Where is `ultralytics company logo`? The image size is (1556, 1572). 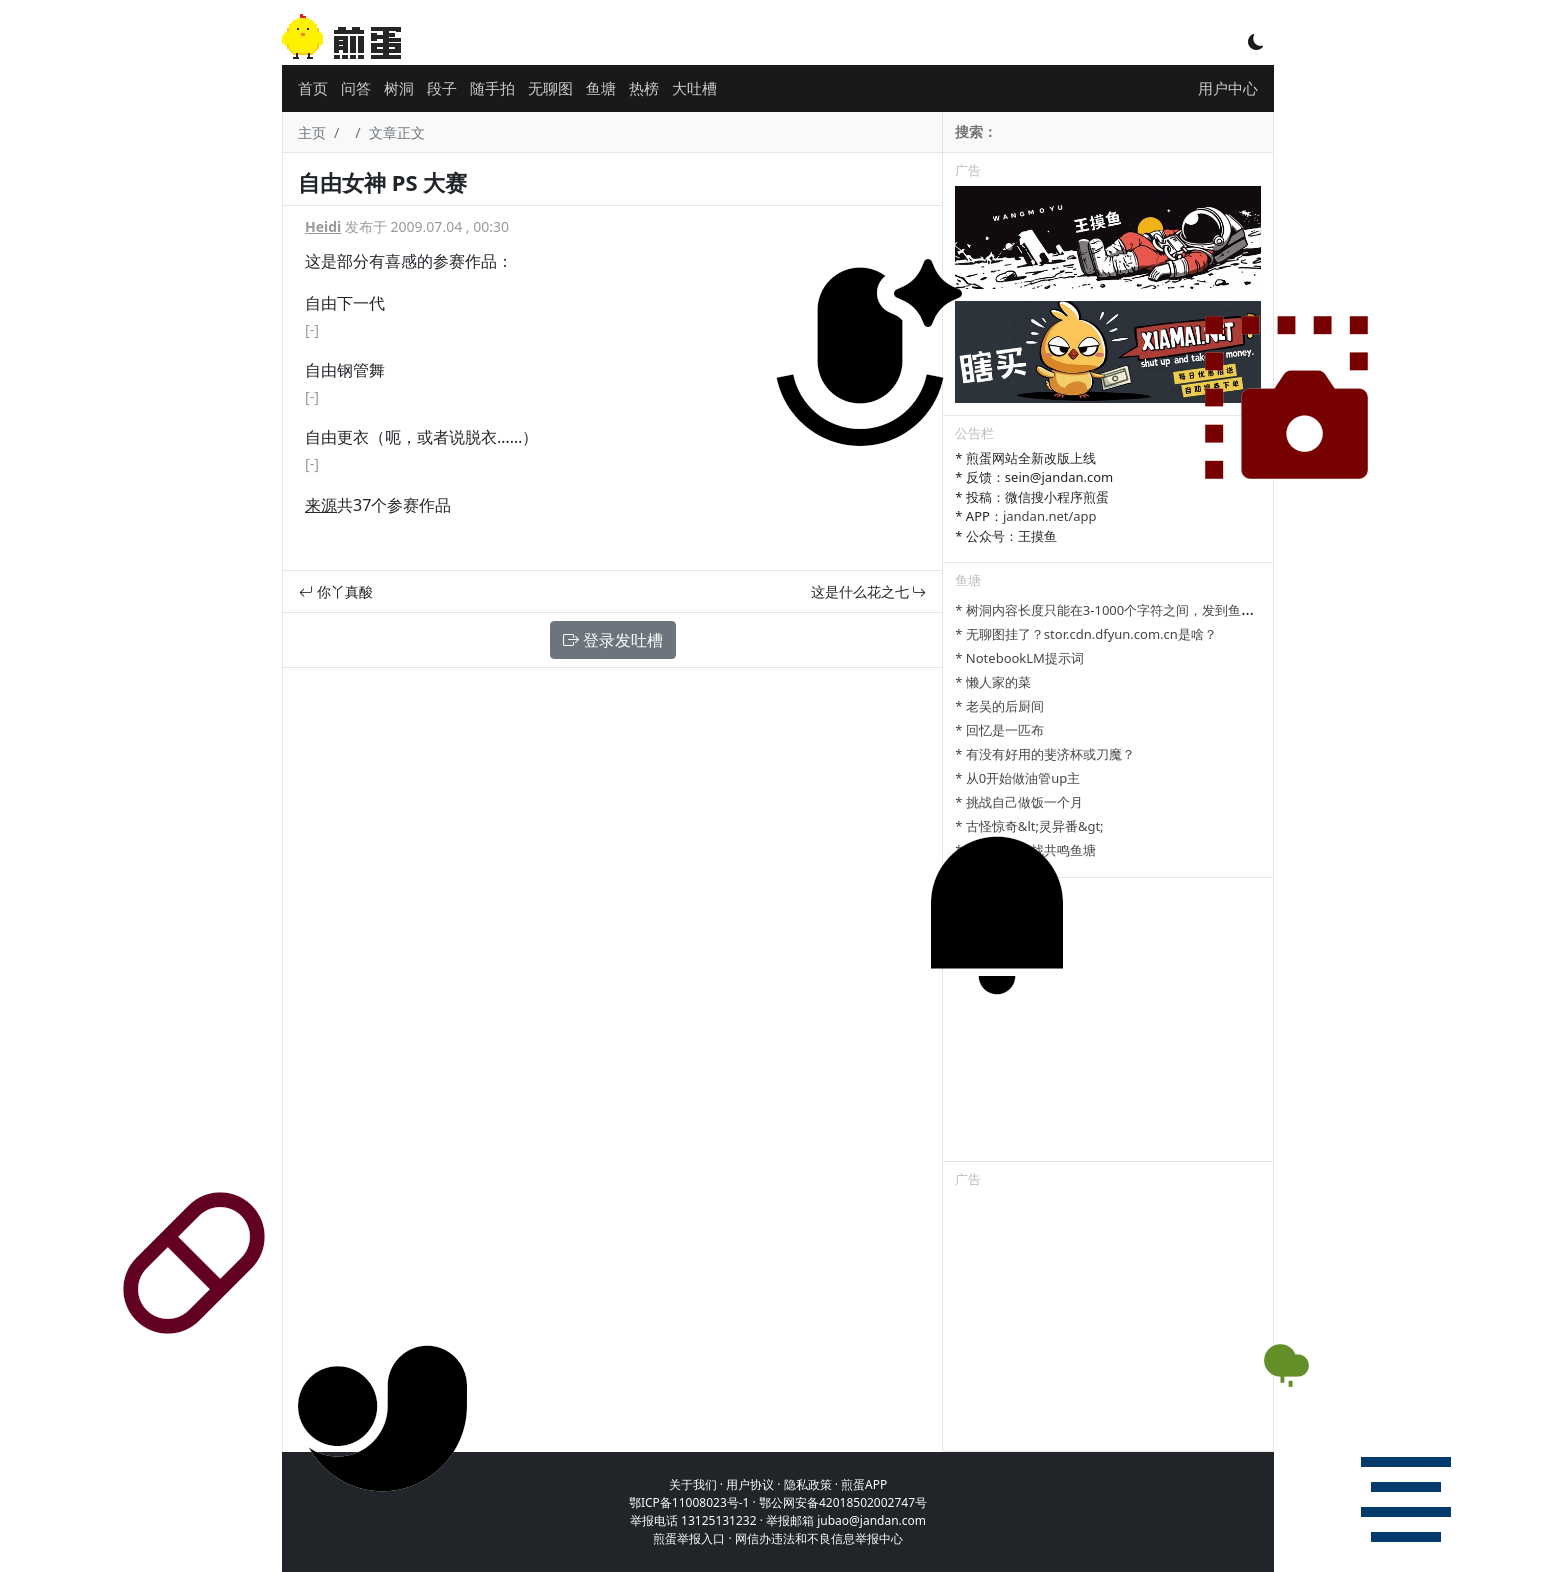
ultralytics company logo is located at coordinates (382, 1418).